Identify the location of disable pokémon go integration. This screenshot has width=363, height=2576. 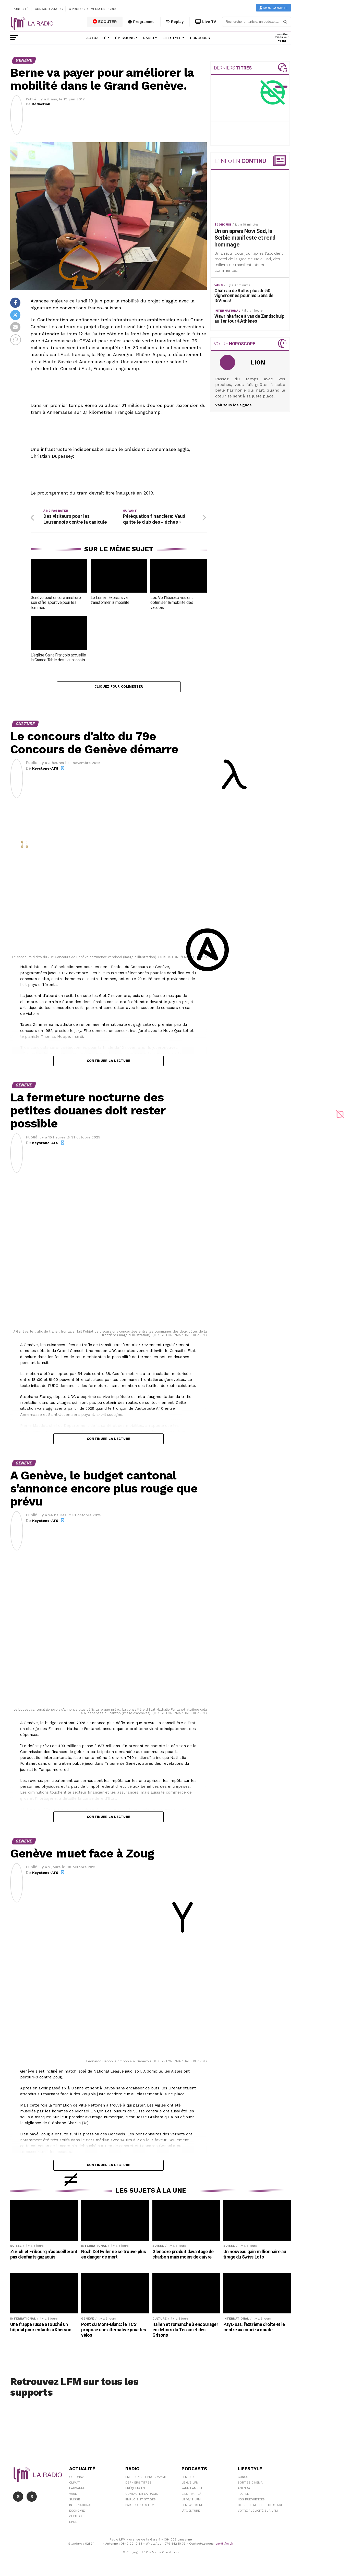
(273, 92).